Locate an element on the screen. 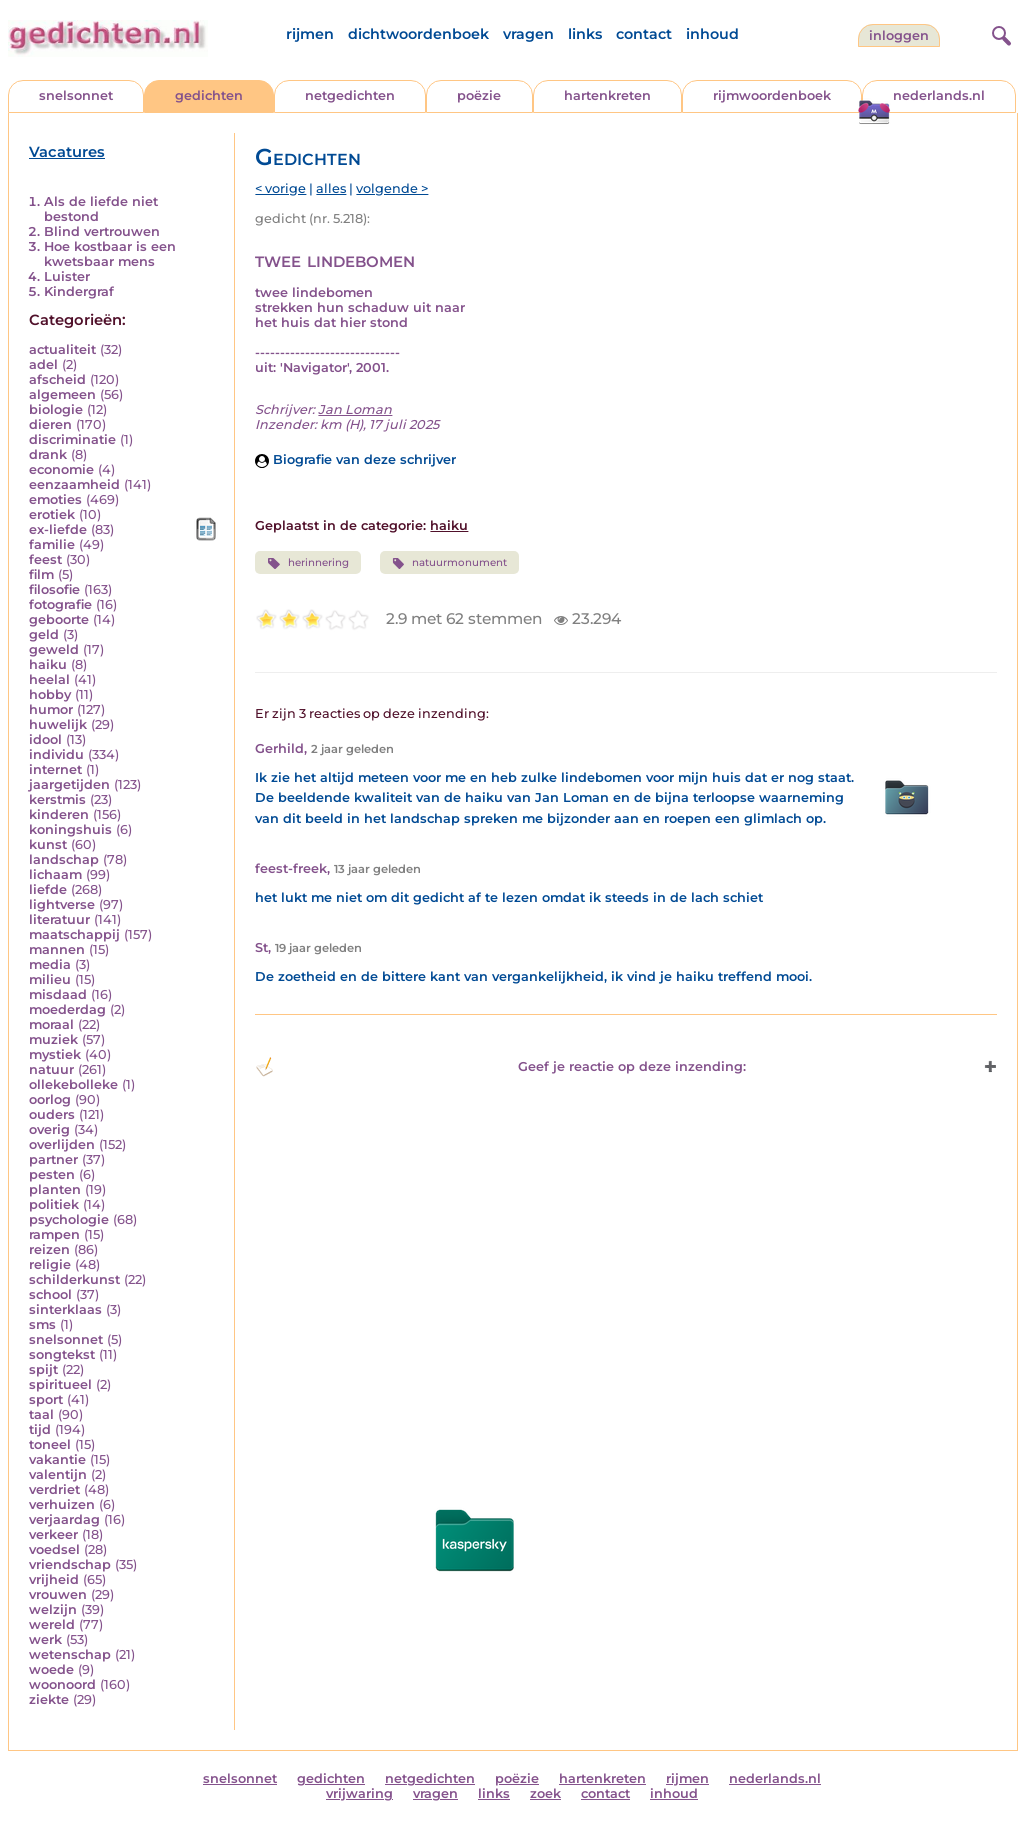 The image size is (1024, 1829). open ninja download manager folder is located at coordinates (906, 798).